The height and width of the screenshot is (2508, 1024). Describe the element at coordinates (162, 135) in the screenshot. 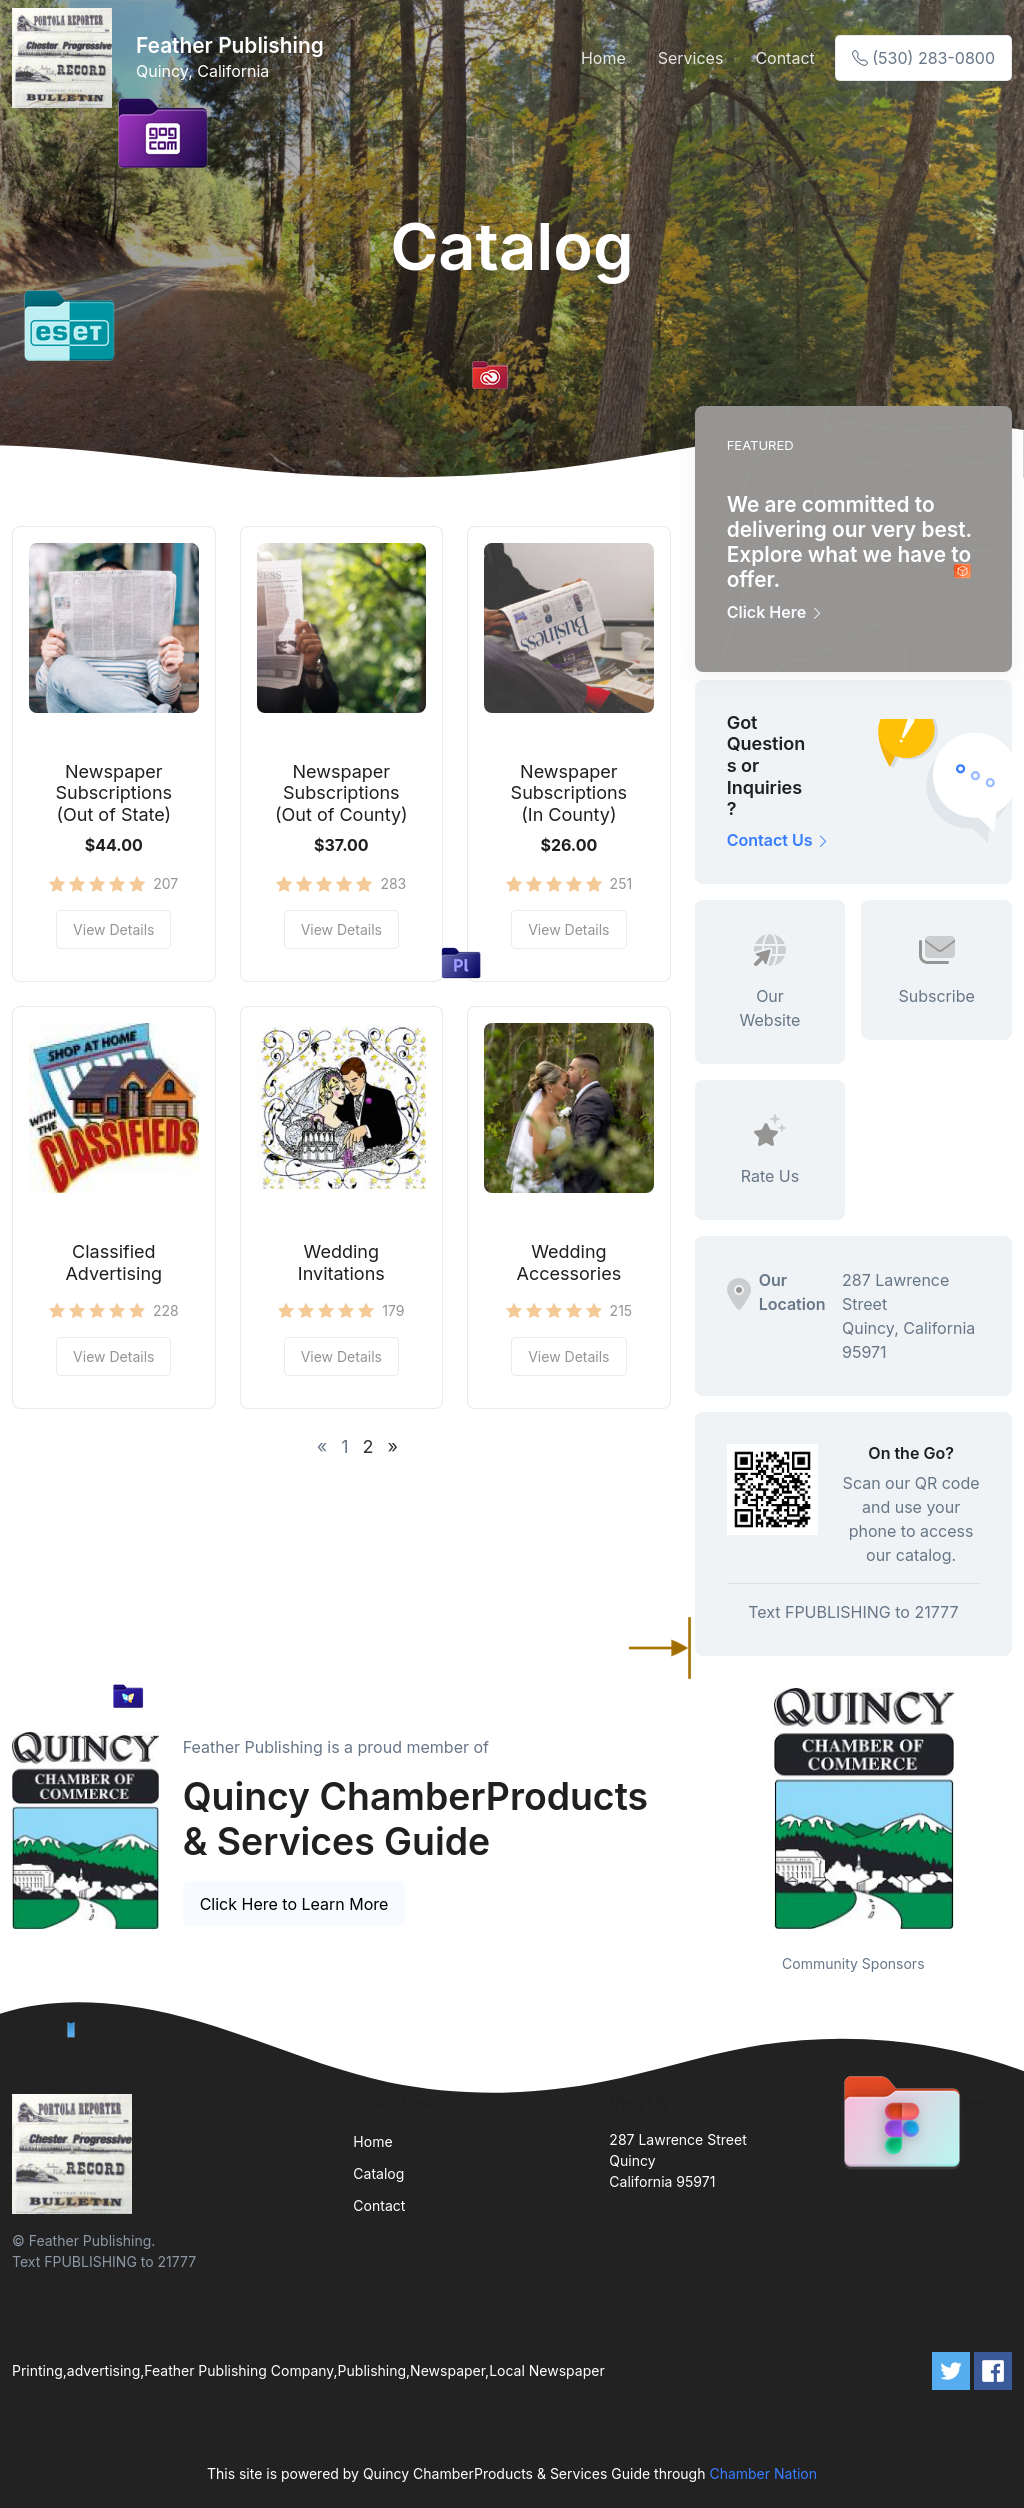

I see `open your GOG games folder` at that location.